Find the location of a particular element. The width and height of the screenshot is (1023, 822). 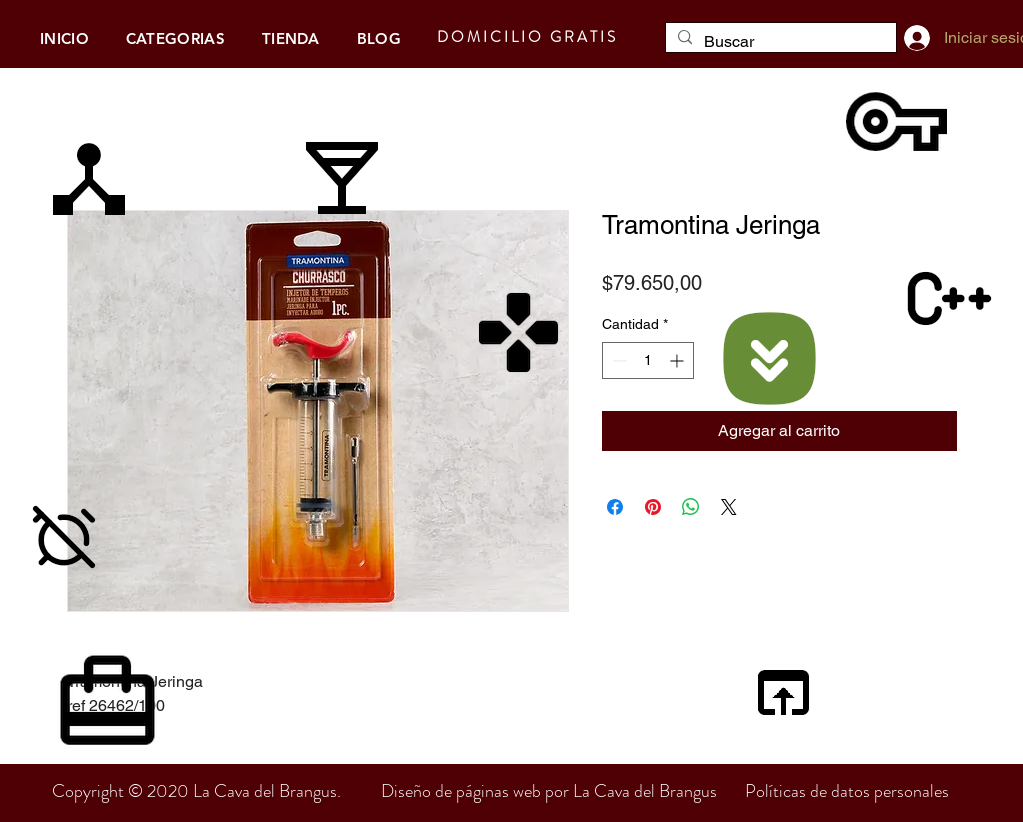

disable or turn off alarm is located at coordinates (64, 537).